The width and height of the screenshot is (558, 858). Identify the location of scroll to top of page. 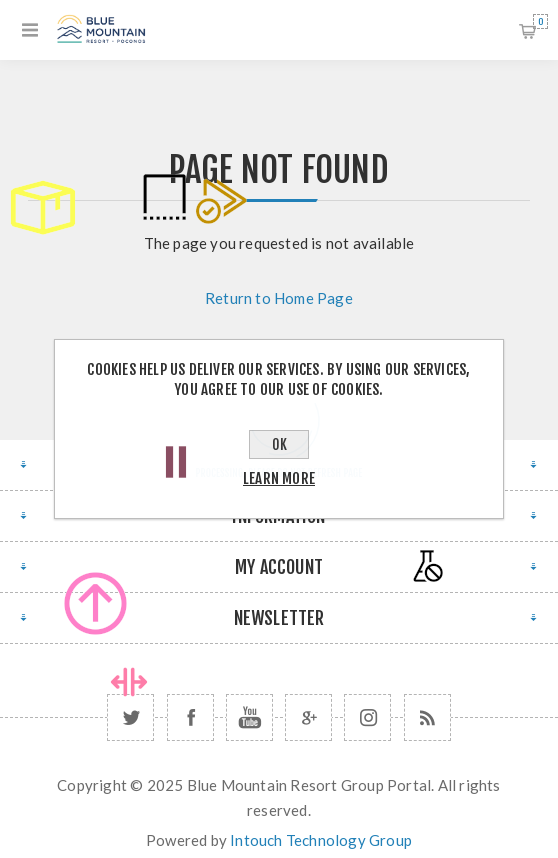
(95, 603).